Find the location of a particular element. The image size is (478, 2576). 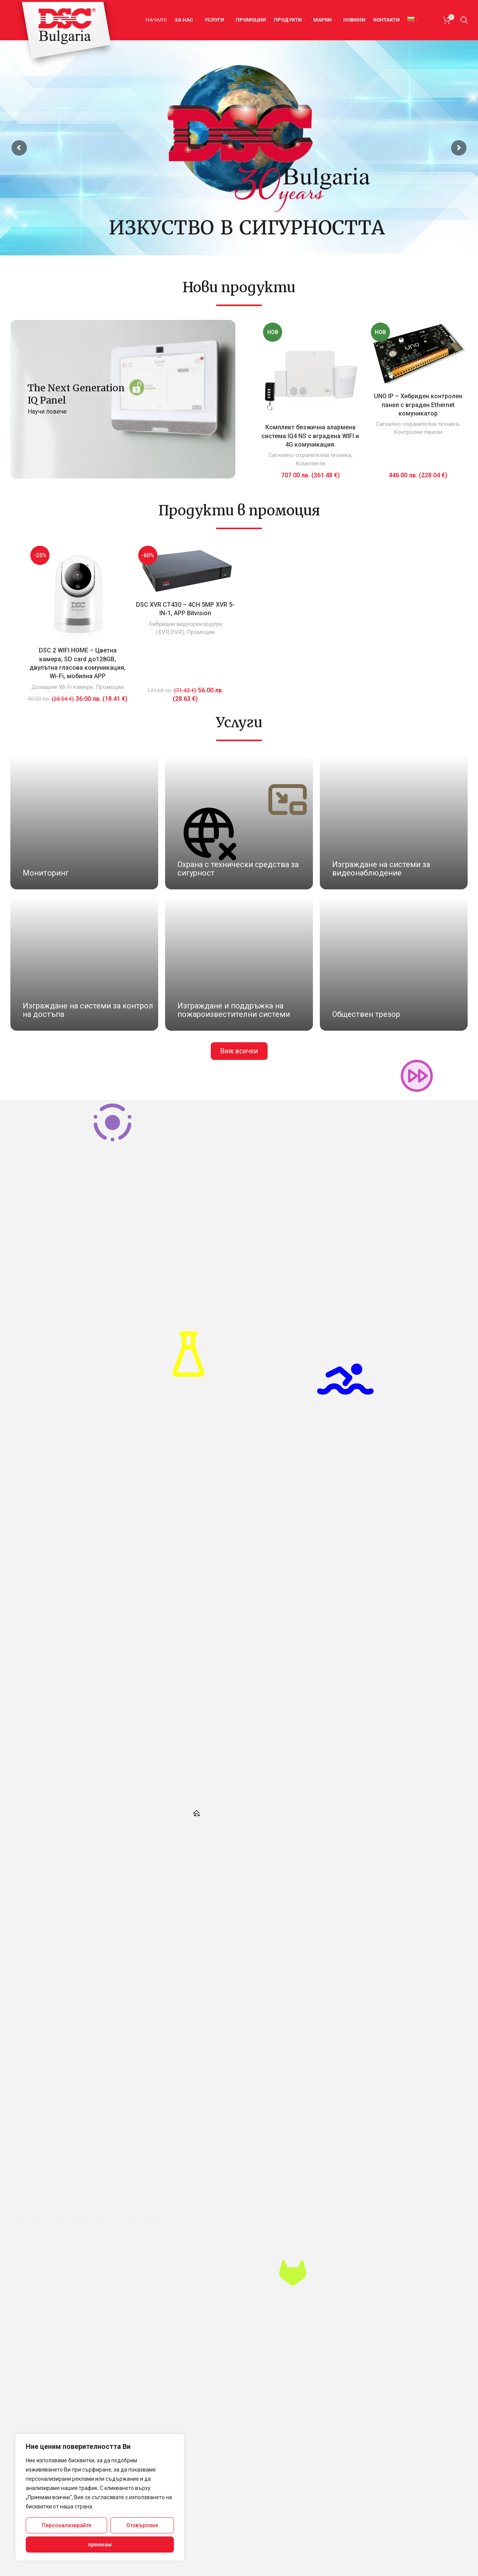

access science or laboratory features is located at coordinates (189, 1354).